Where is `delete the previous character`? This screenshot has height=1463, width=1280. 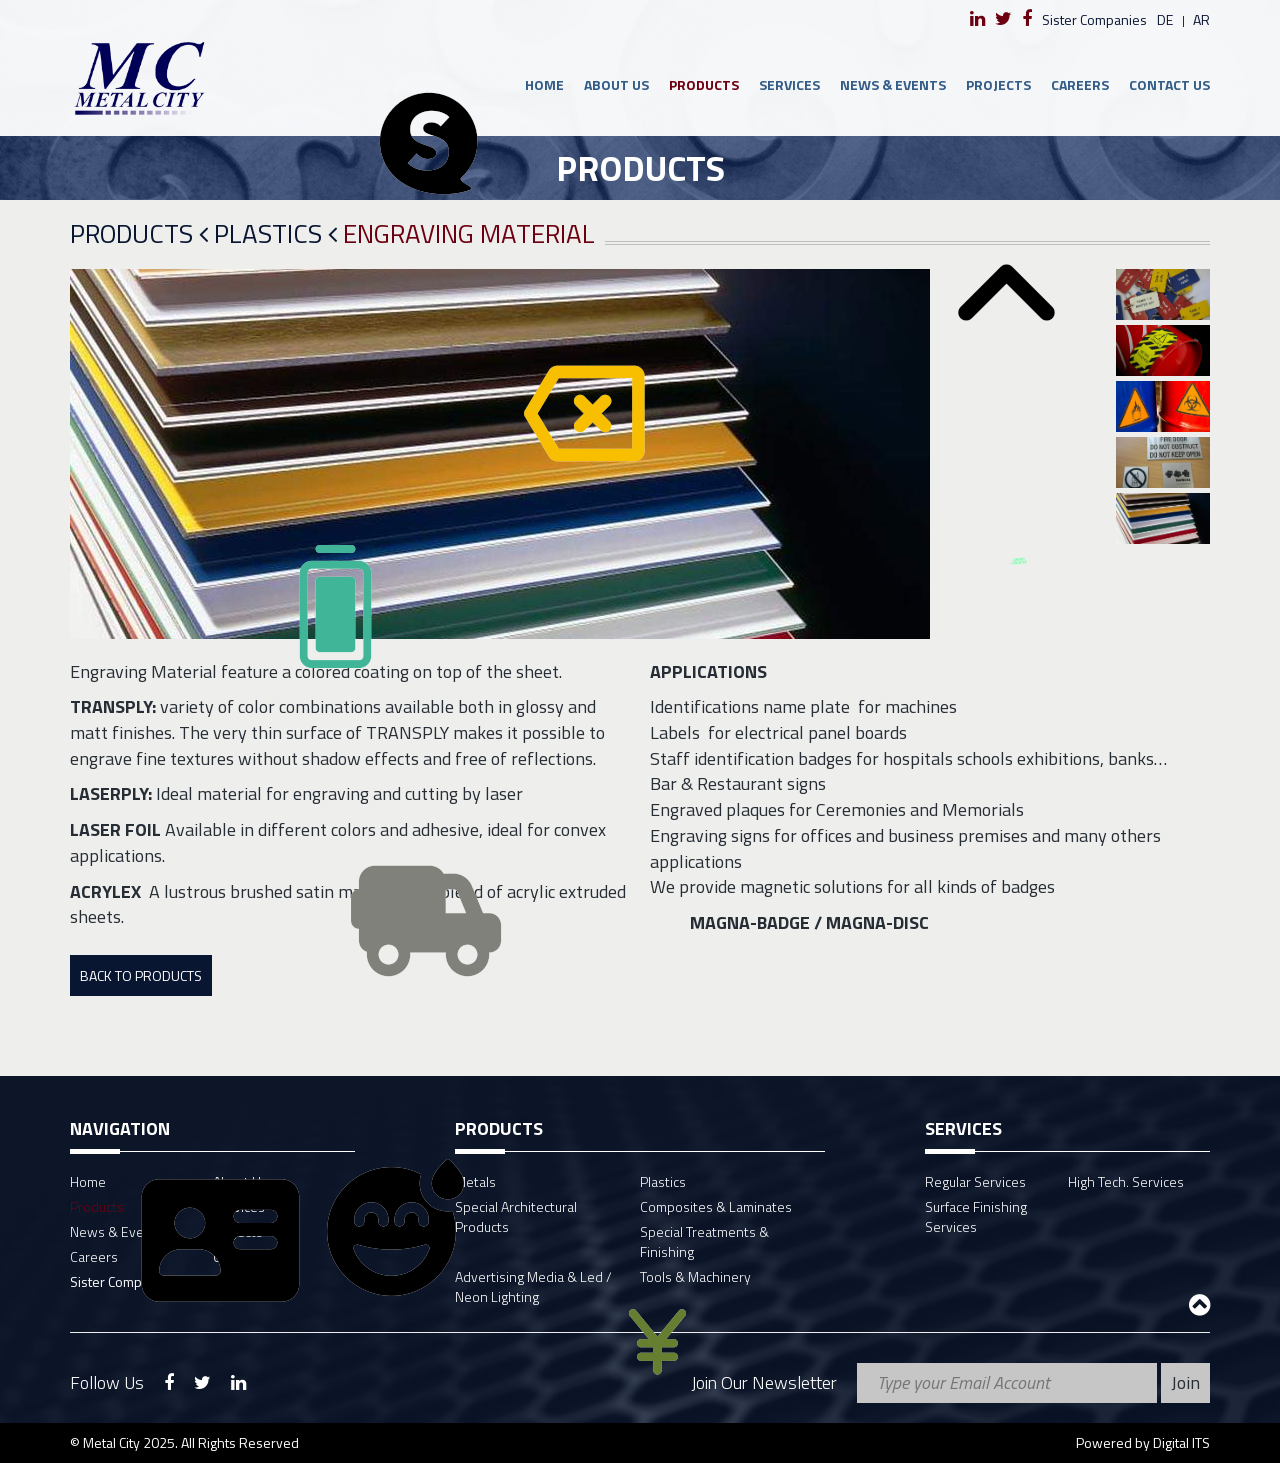 delete the previous character is located at coordinates (588, 413).